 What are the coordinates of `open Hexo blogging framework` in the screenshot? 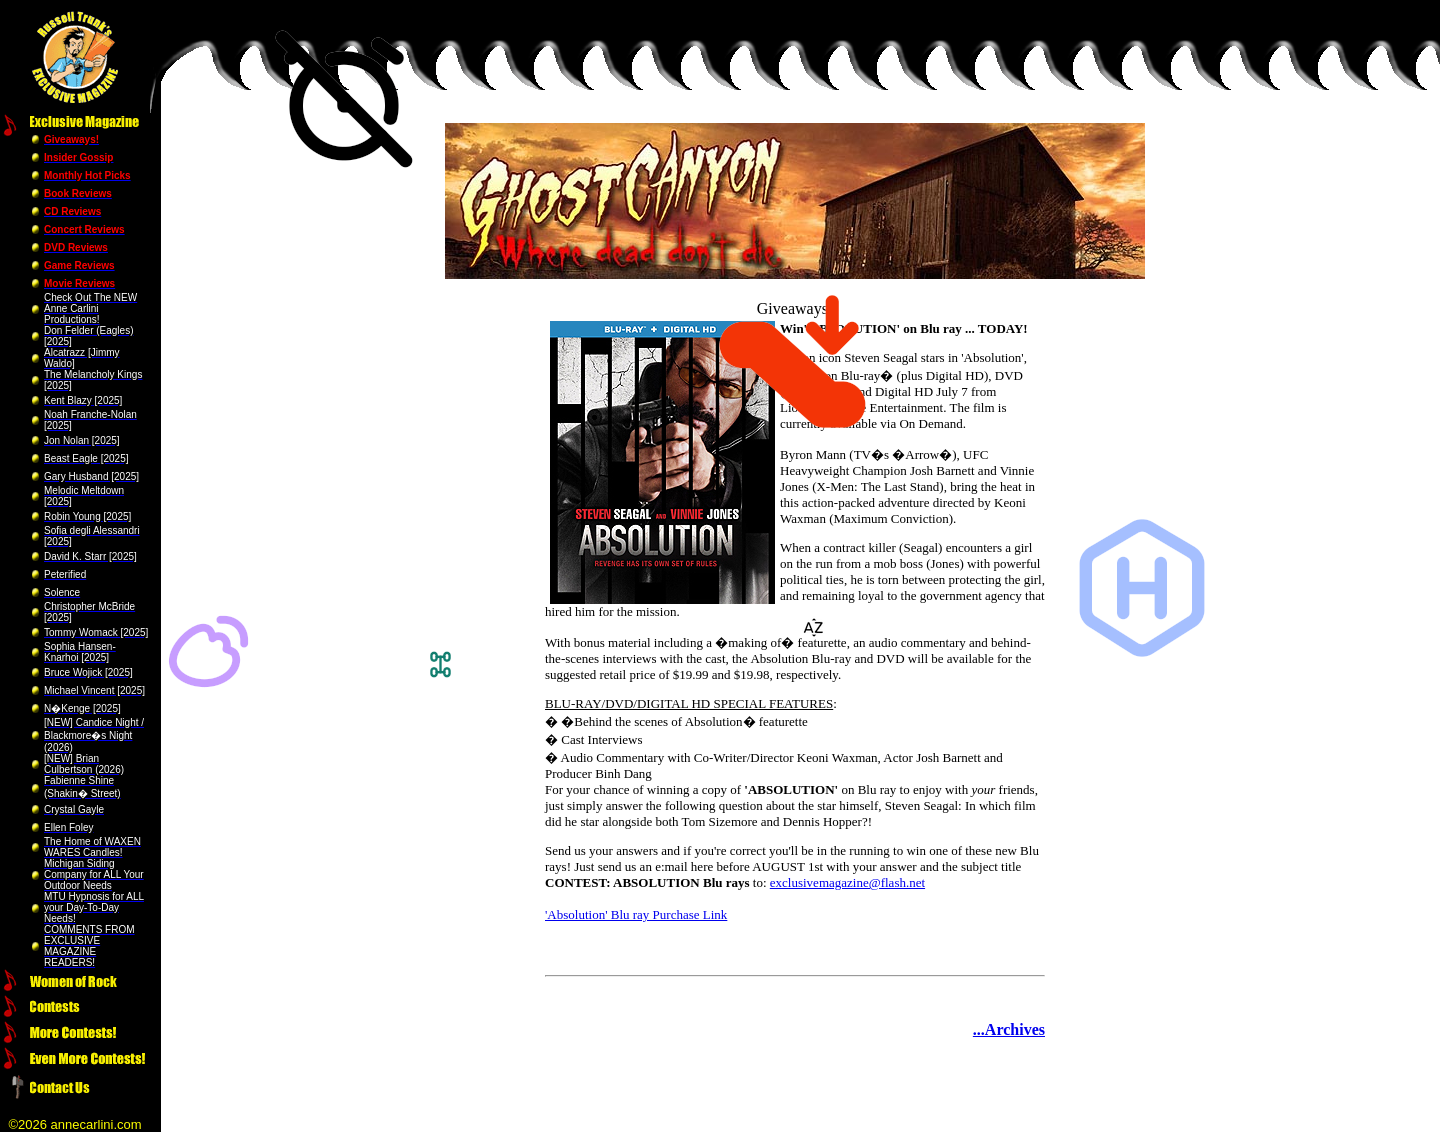 It's located at (1142, 588).